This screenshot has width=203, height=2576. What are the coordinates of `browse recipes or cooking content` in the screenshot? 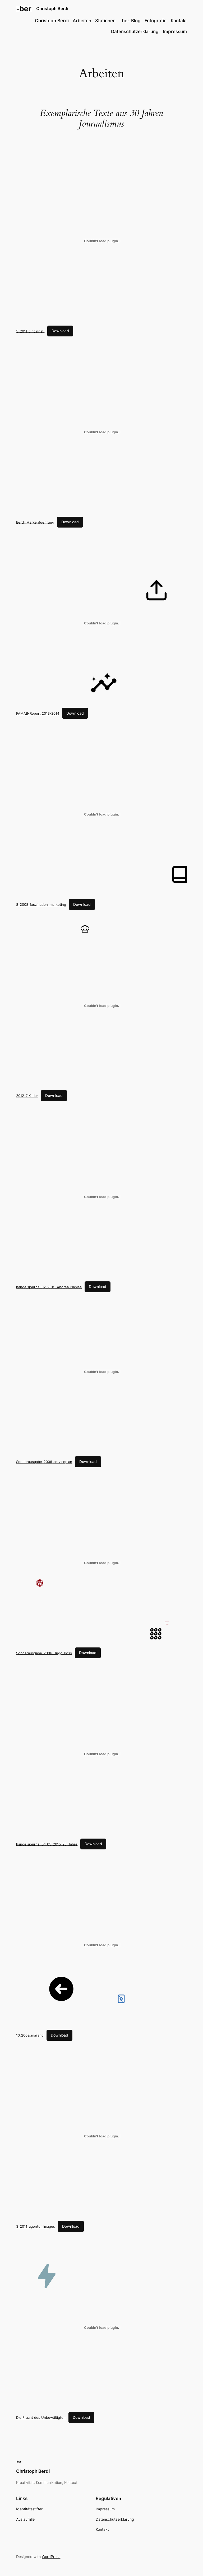 It's located at (85, 929).